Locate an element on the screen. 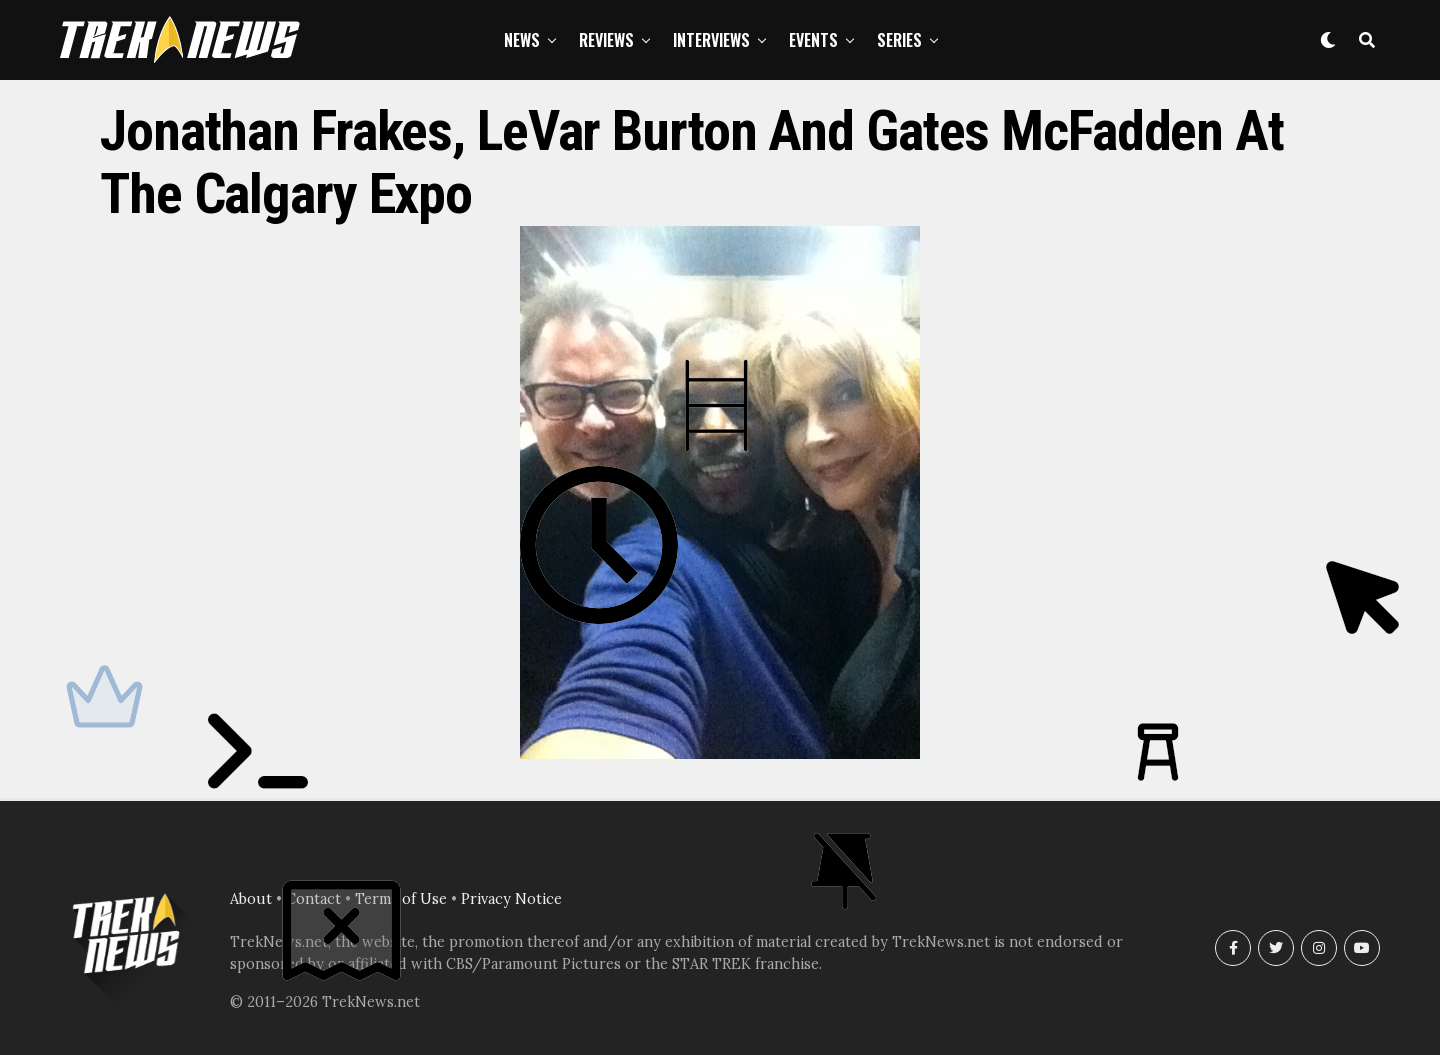 The image size is (1440, 1055). view current time is located at coordinates (599, 545).